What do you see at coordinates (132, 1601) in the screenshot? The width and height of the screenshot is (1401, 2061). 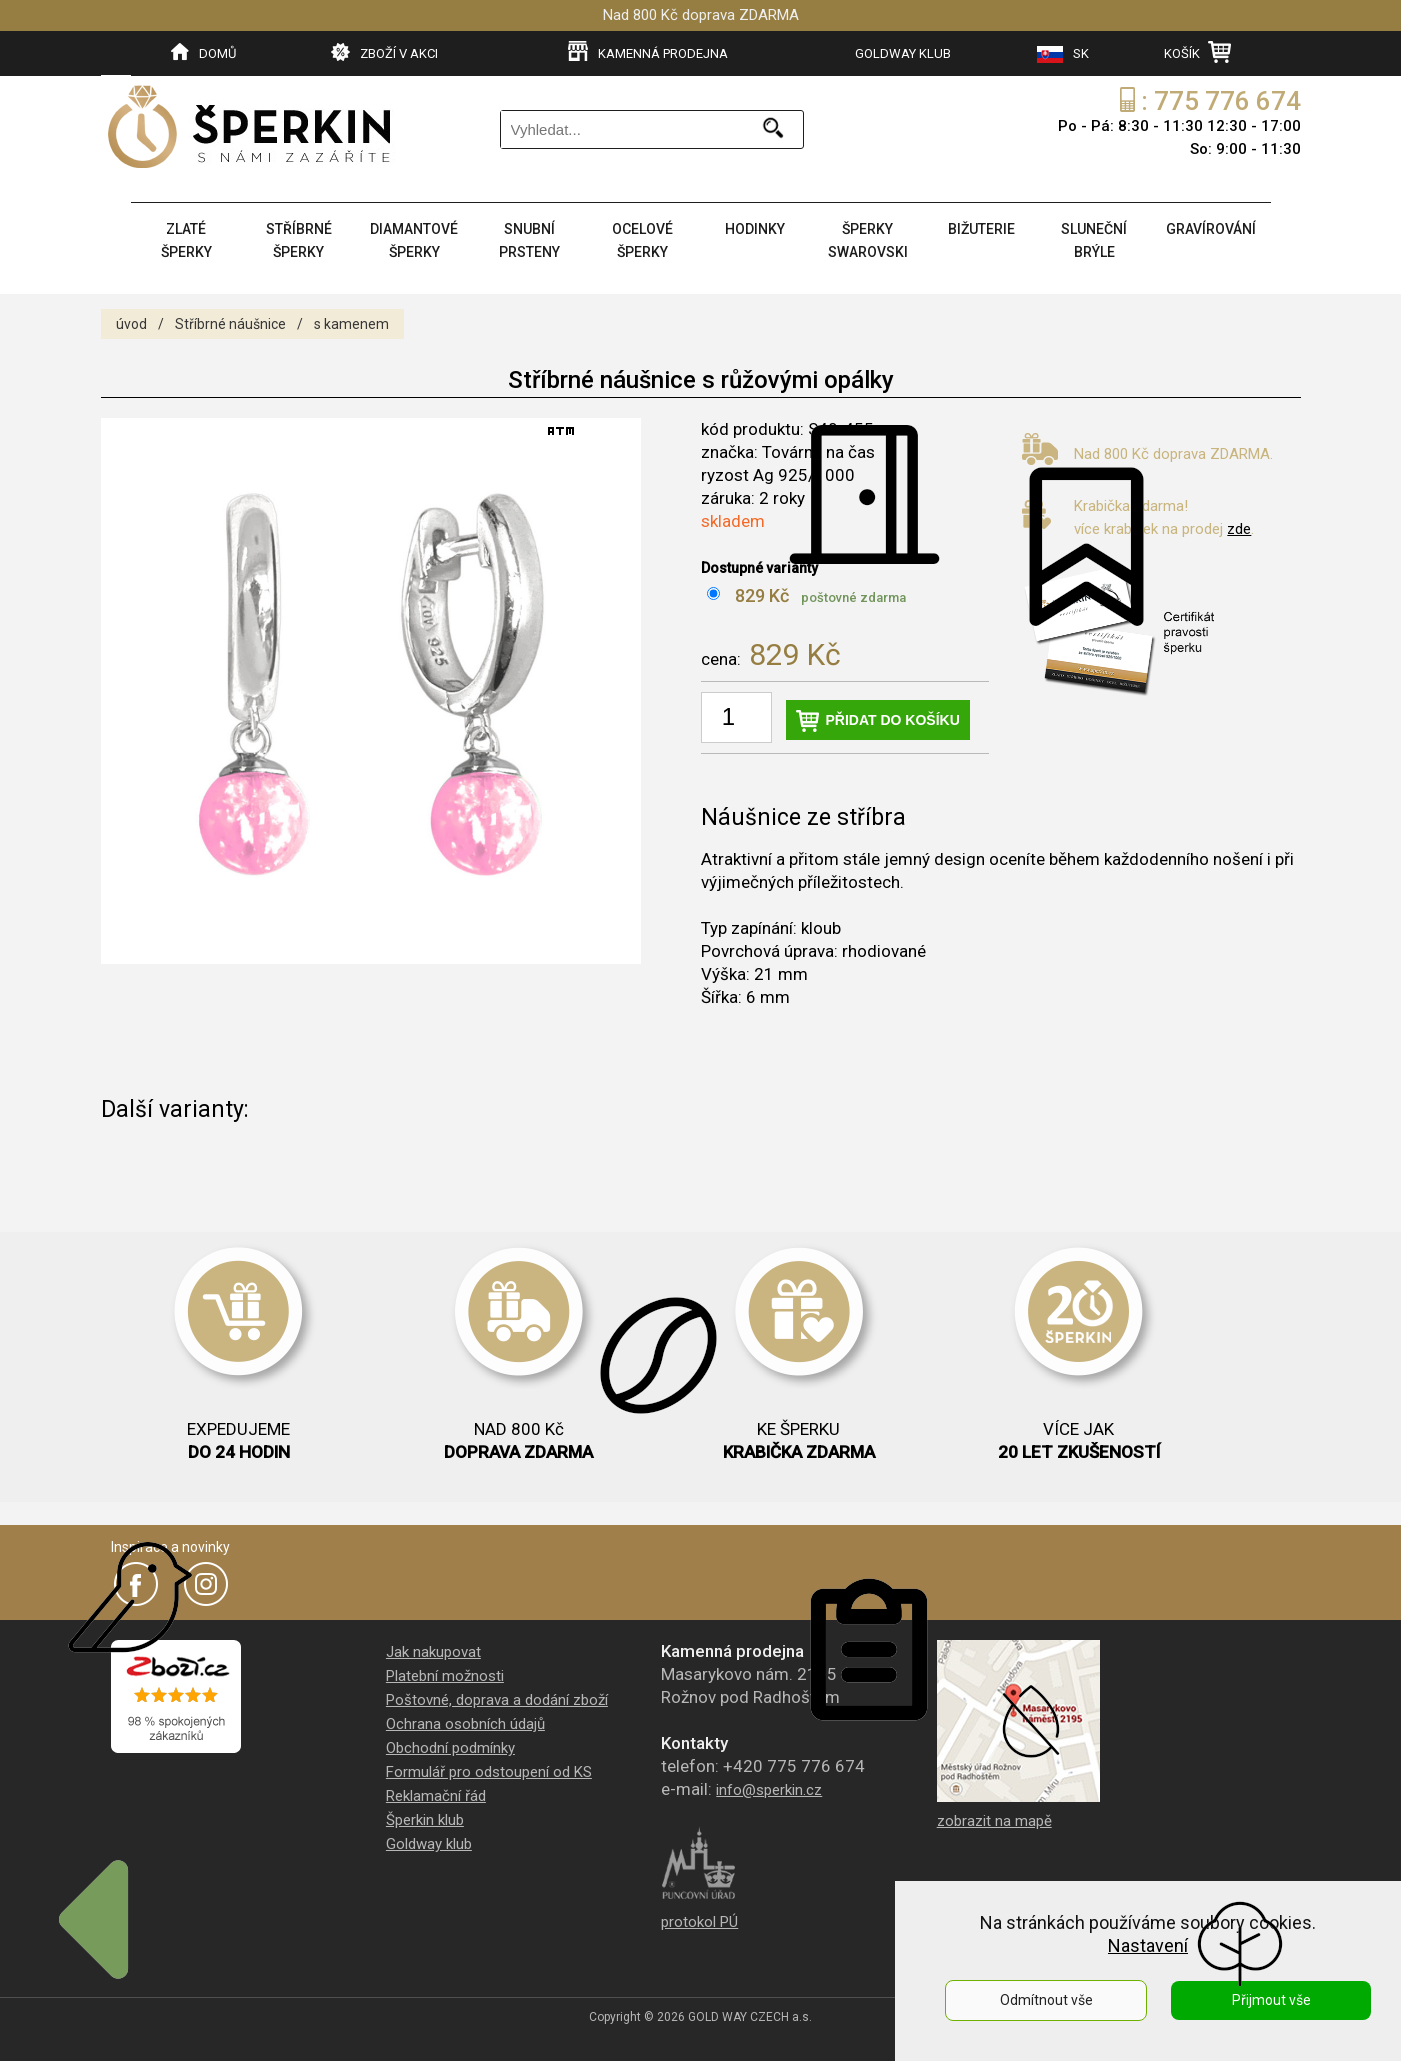 I see `navigate to twitter or social media sharing` at bounding box center [132, 1601].